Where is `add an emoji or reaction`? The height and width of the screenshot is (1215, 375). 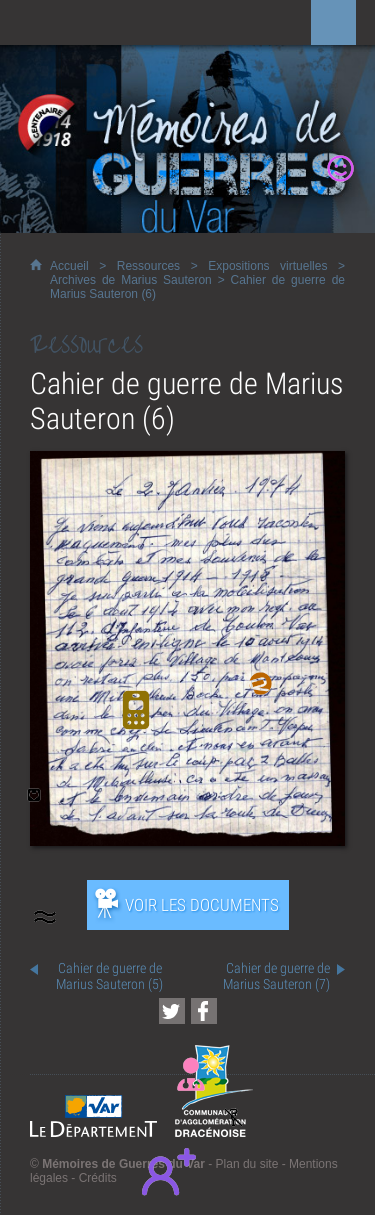 add an emoji or reaction is located at coordinates (340, 168).